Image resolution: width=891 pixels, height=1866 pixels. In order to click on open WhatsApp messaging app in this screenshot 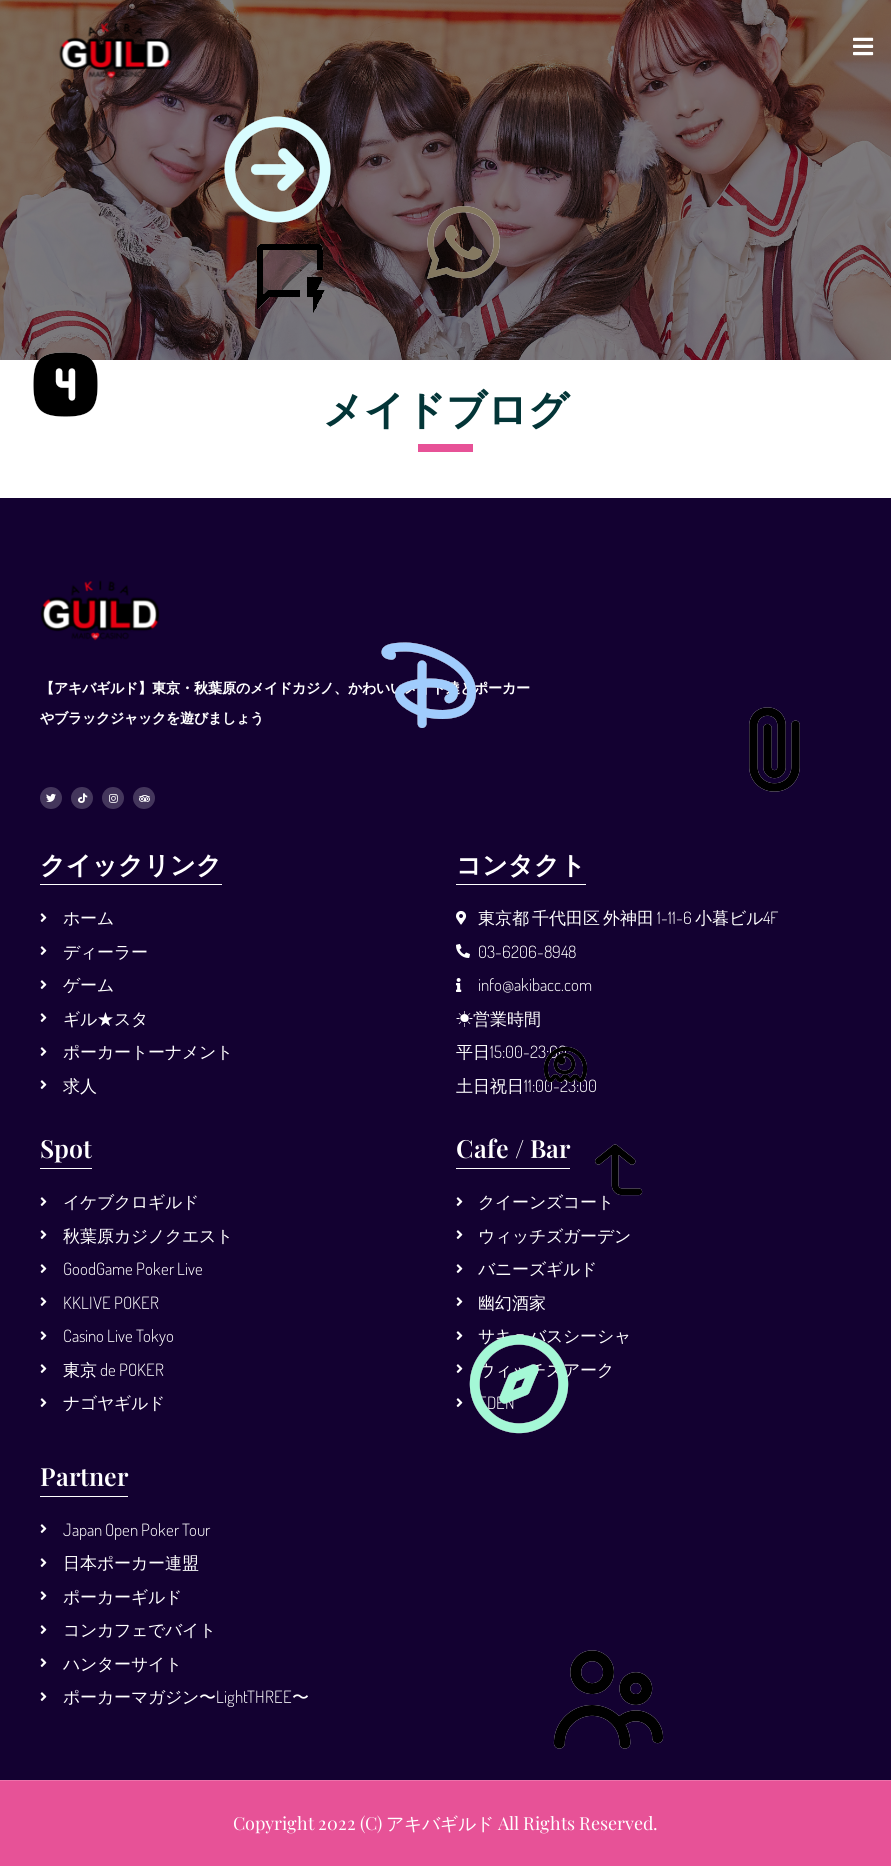, I will do `click(463, 242)`.